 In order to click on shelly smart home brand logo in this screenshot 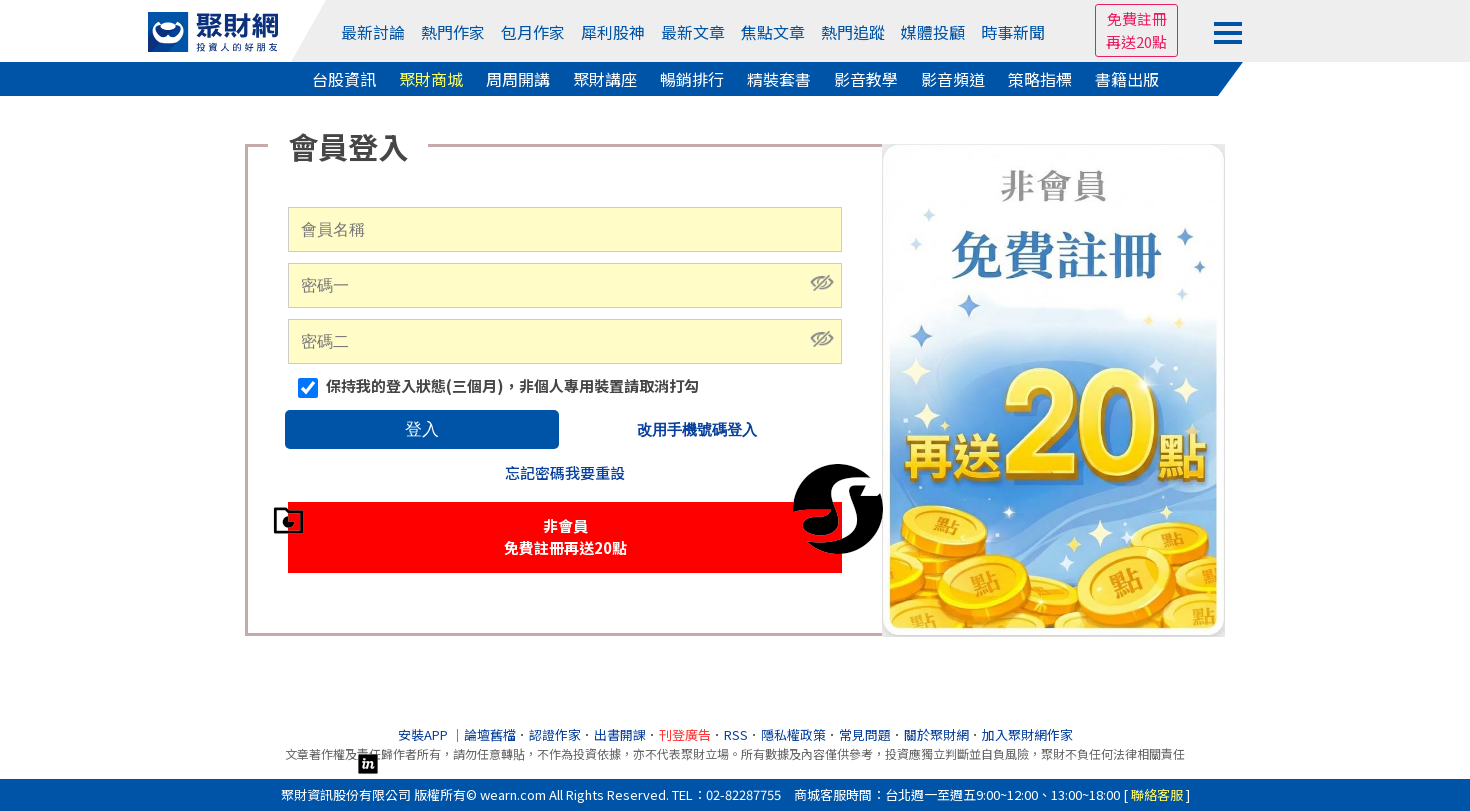, I will do `click(838, 509)`.